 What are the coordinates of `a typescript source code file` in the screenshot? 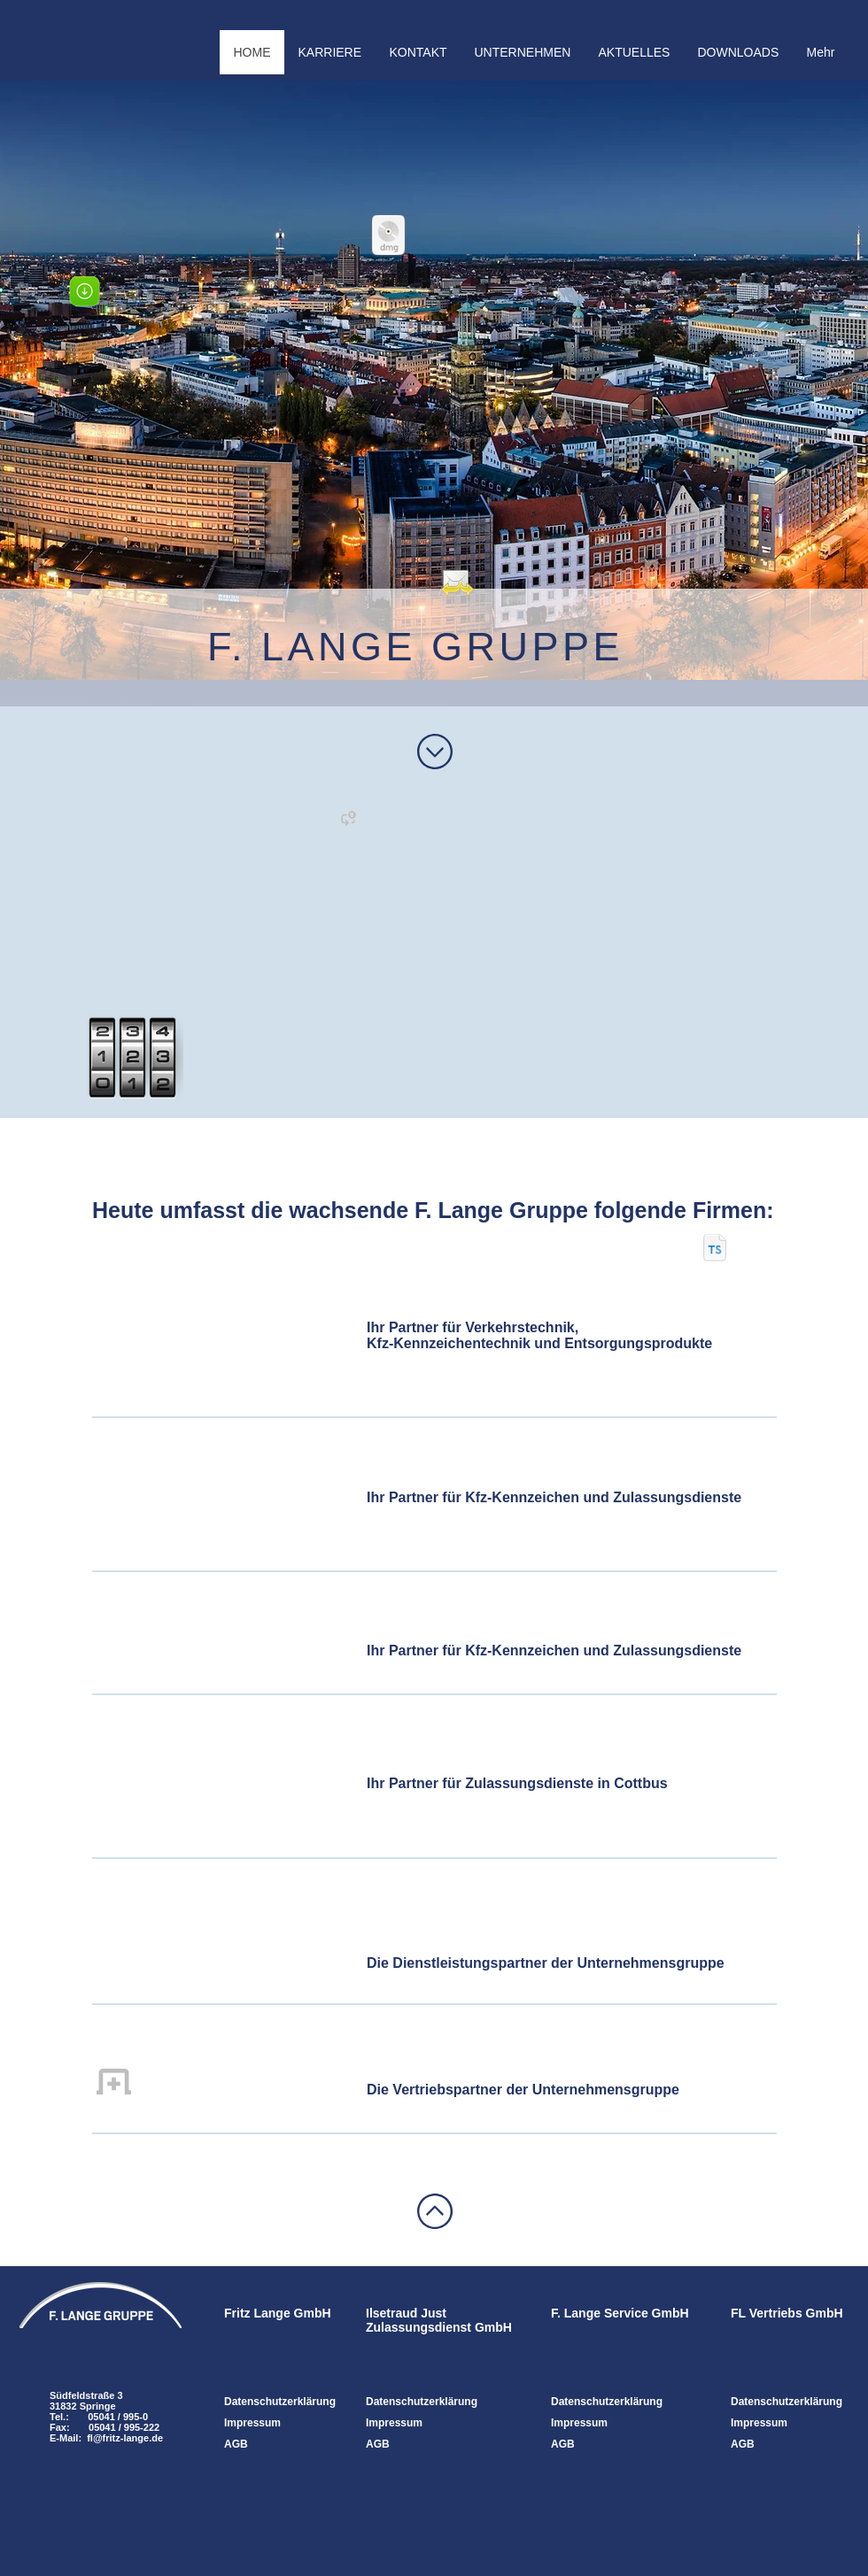 It's located at (715, 1247).